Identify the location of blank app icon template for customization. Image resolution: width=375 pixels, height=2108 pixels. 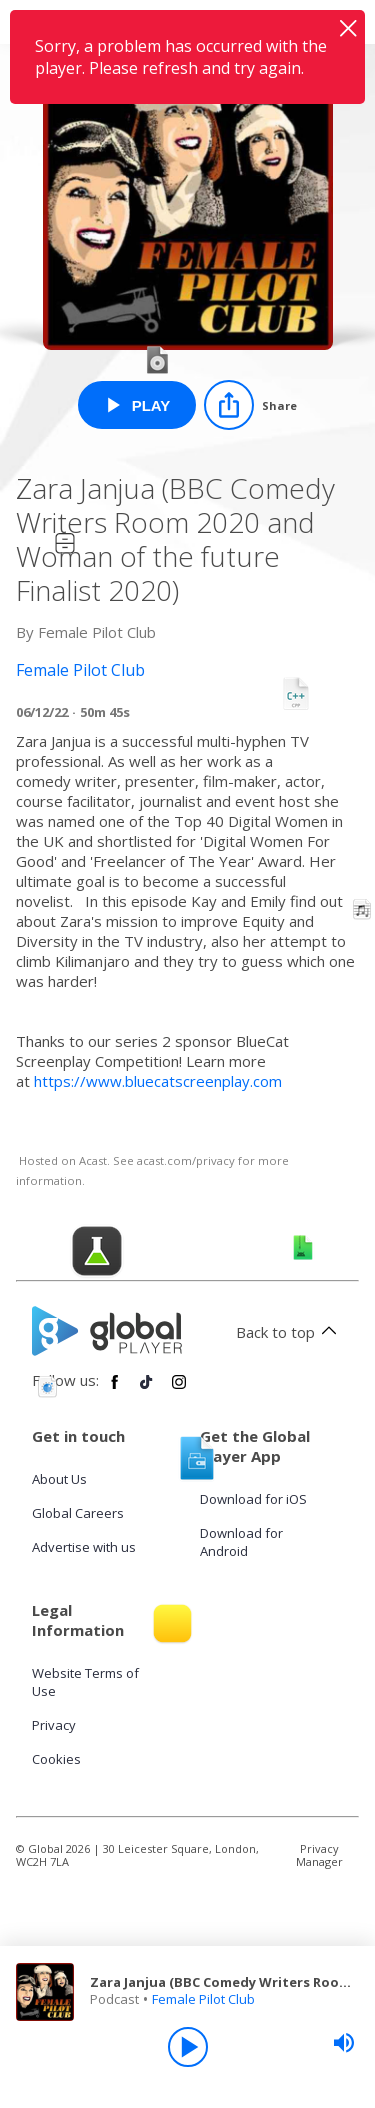
(172, 1623).